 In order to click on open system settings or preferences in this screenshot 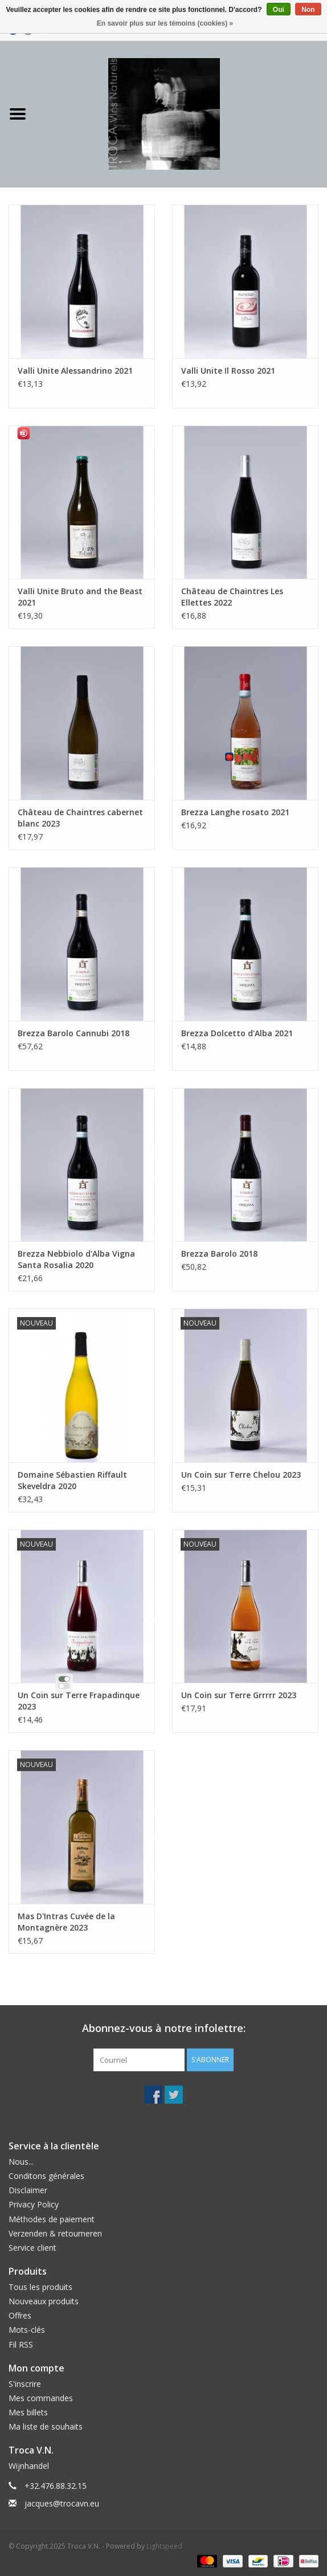, I will do `click(64, 1682)`.